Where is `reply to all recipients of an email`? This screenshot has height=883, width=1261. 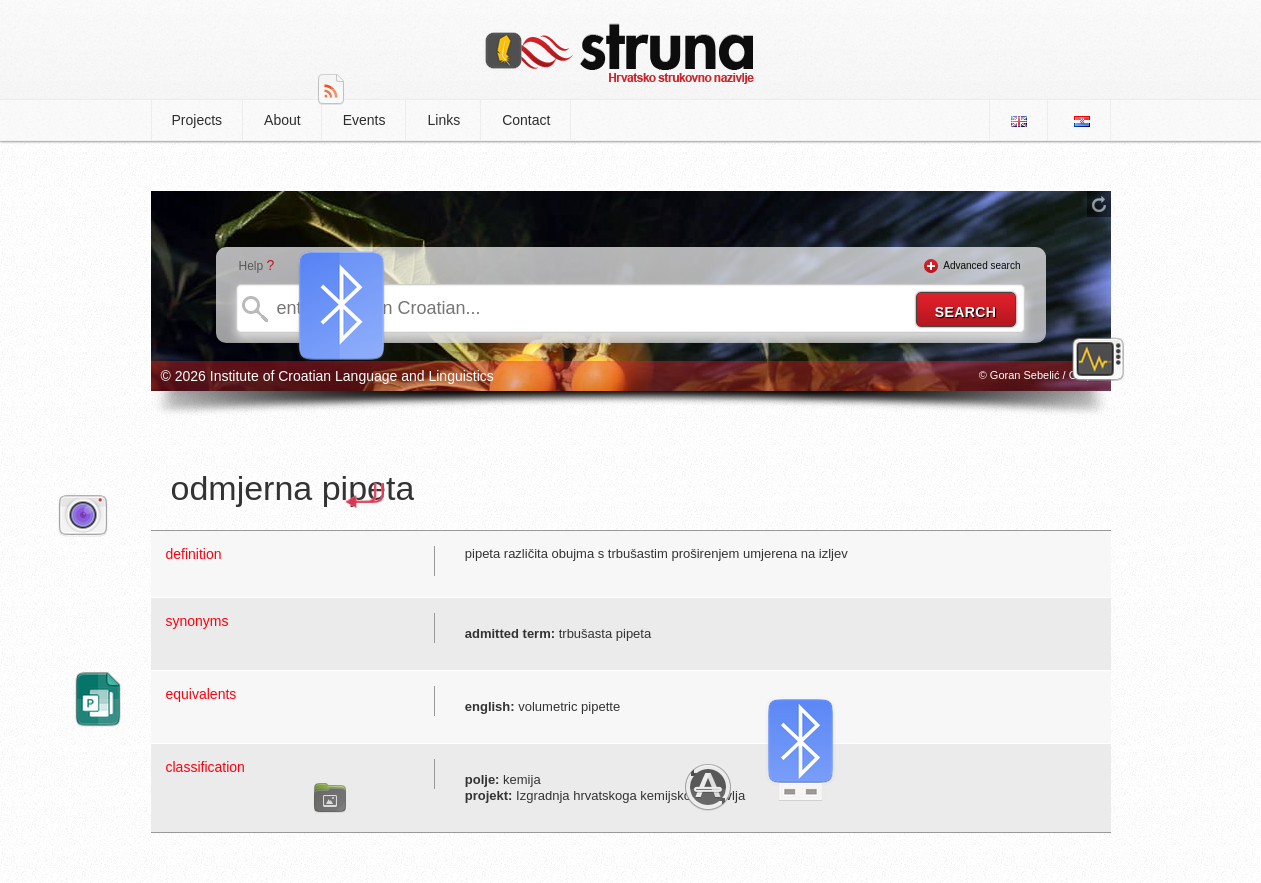 reply to all recipients of an email is located at coordinates (364, 493).